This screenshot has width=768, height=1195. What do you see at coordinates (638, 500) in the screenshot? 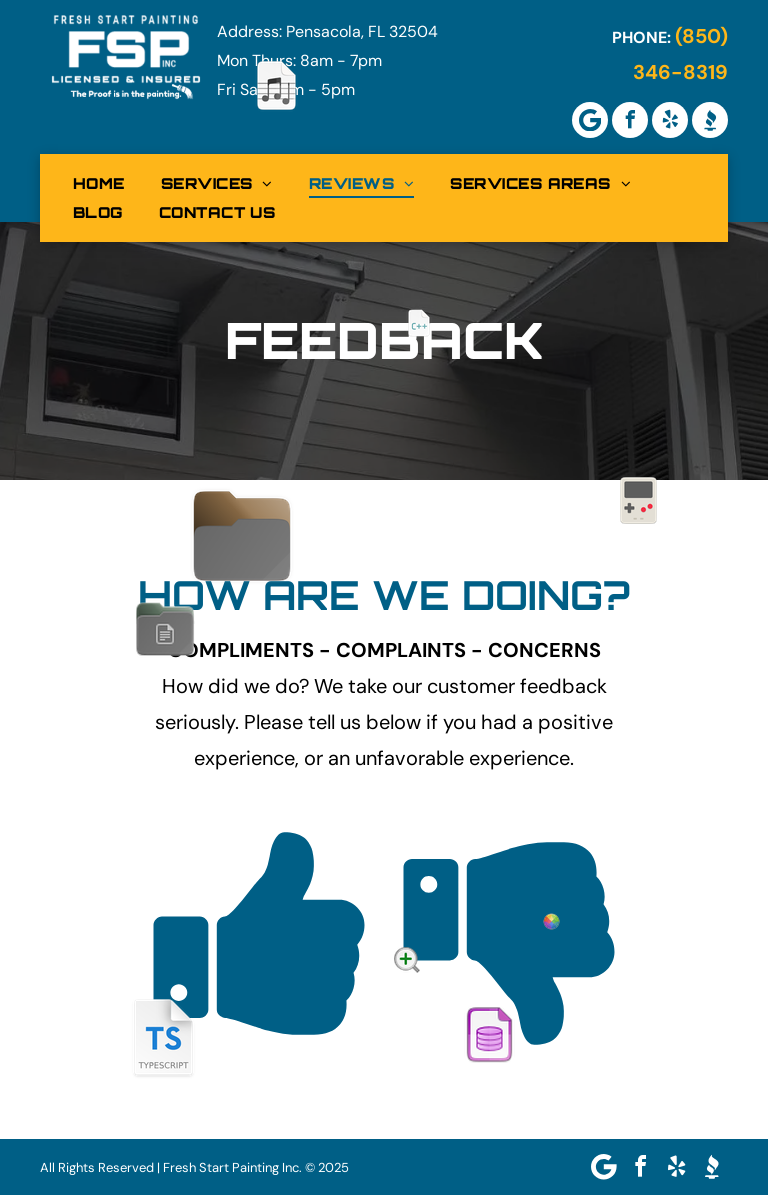
I see `open the games application` at bounding box center [638, 500].